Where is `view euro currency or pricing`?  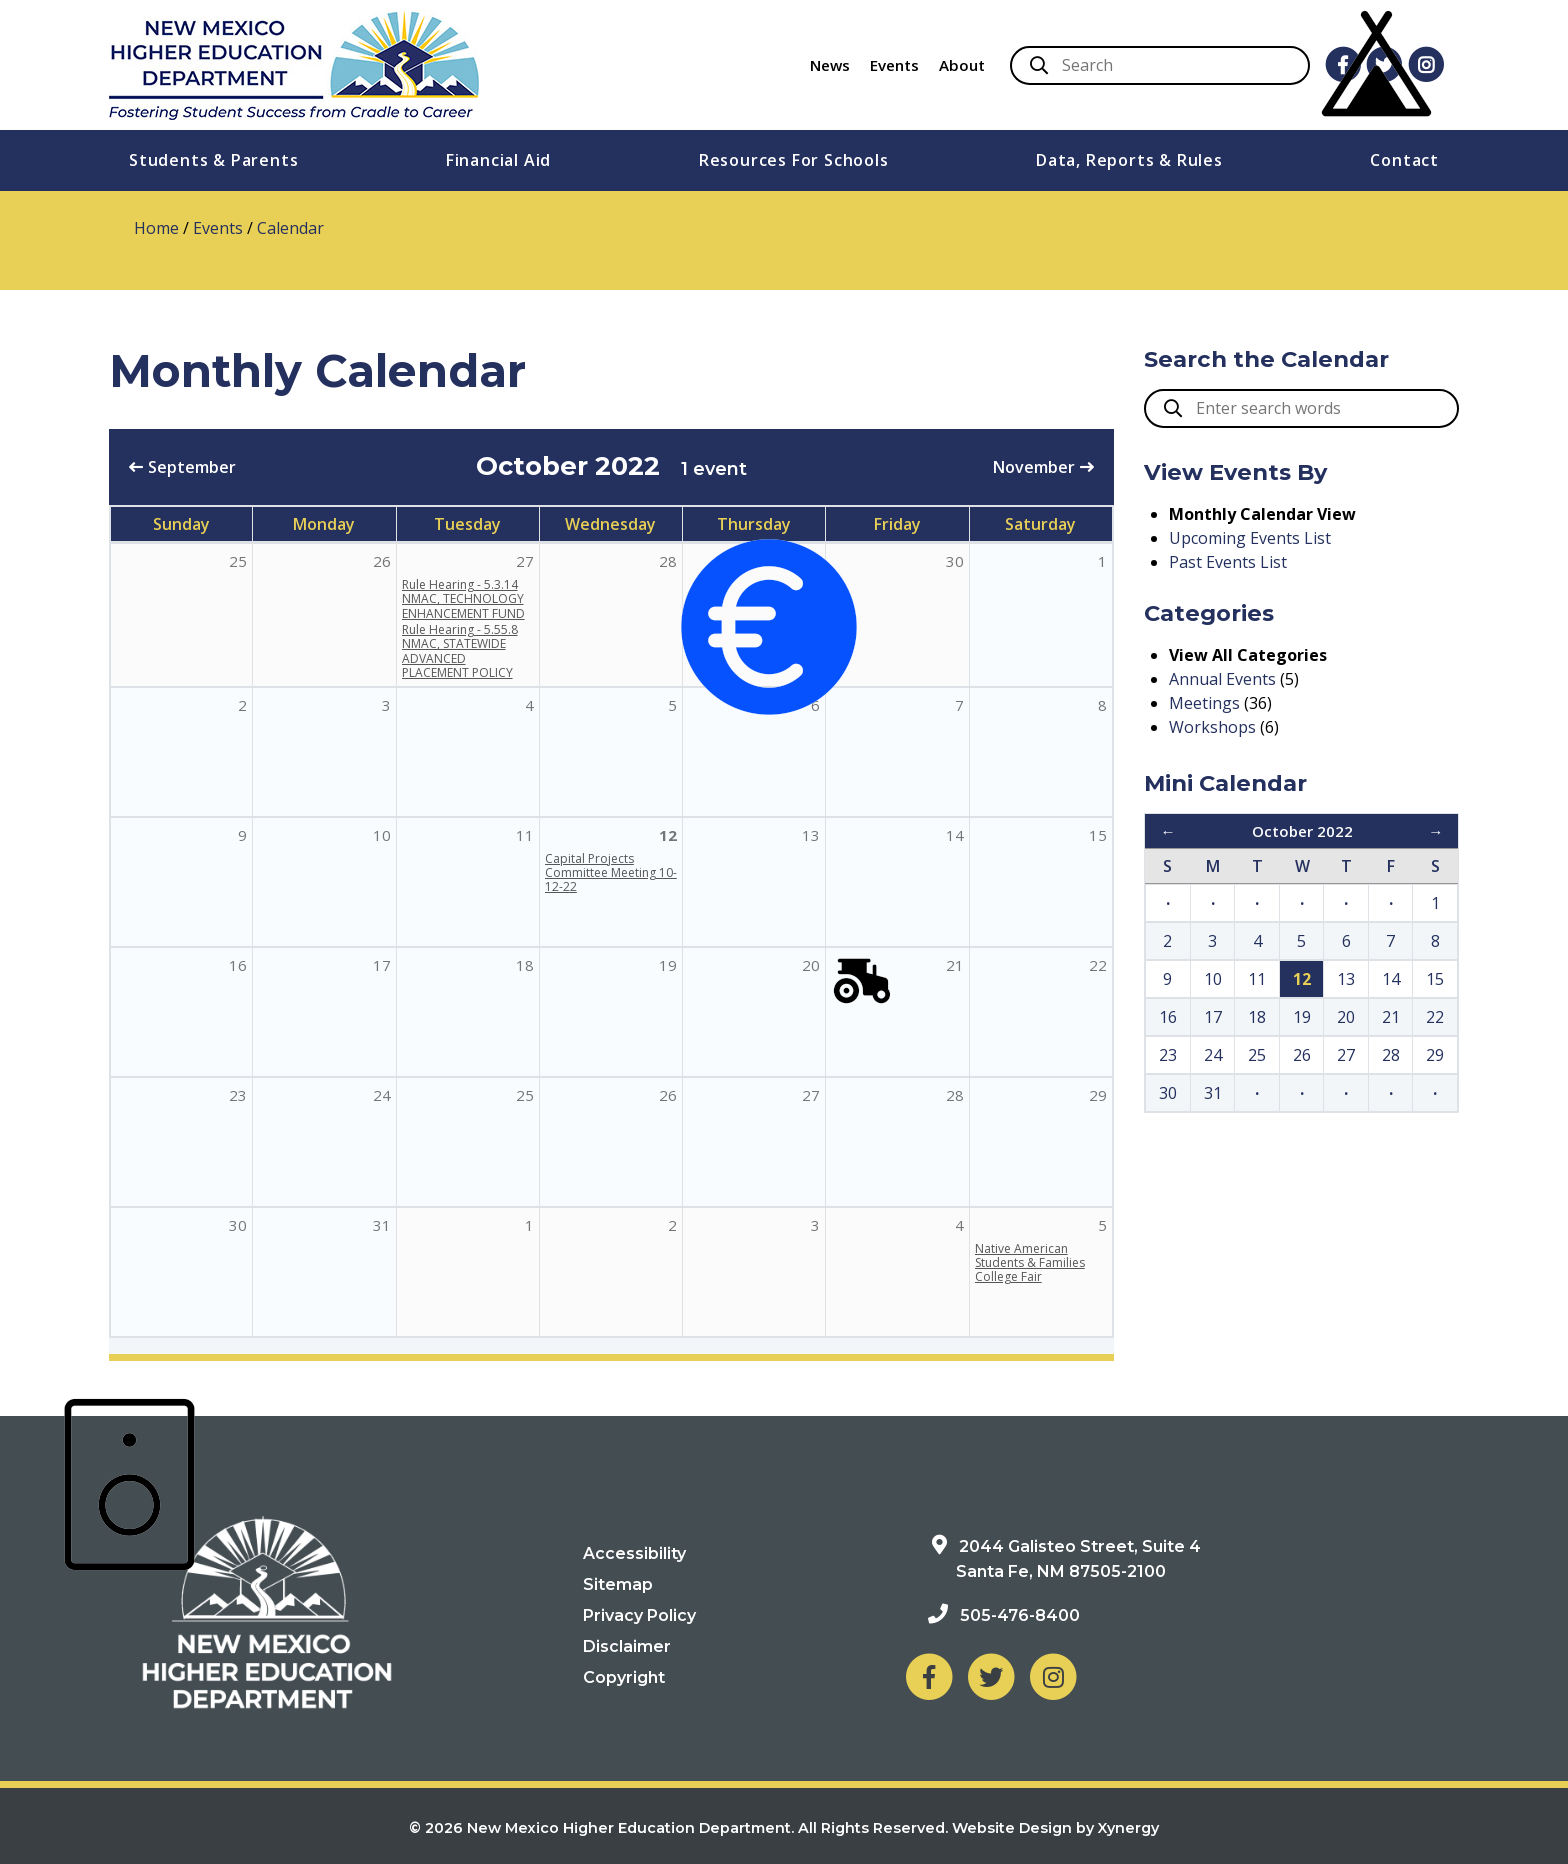
view euro currency or pricing is located at coordinates (769, 627).